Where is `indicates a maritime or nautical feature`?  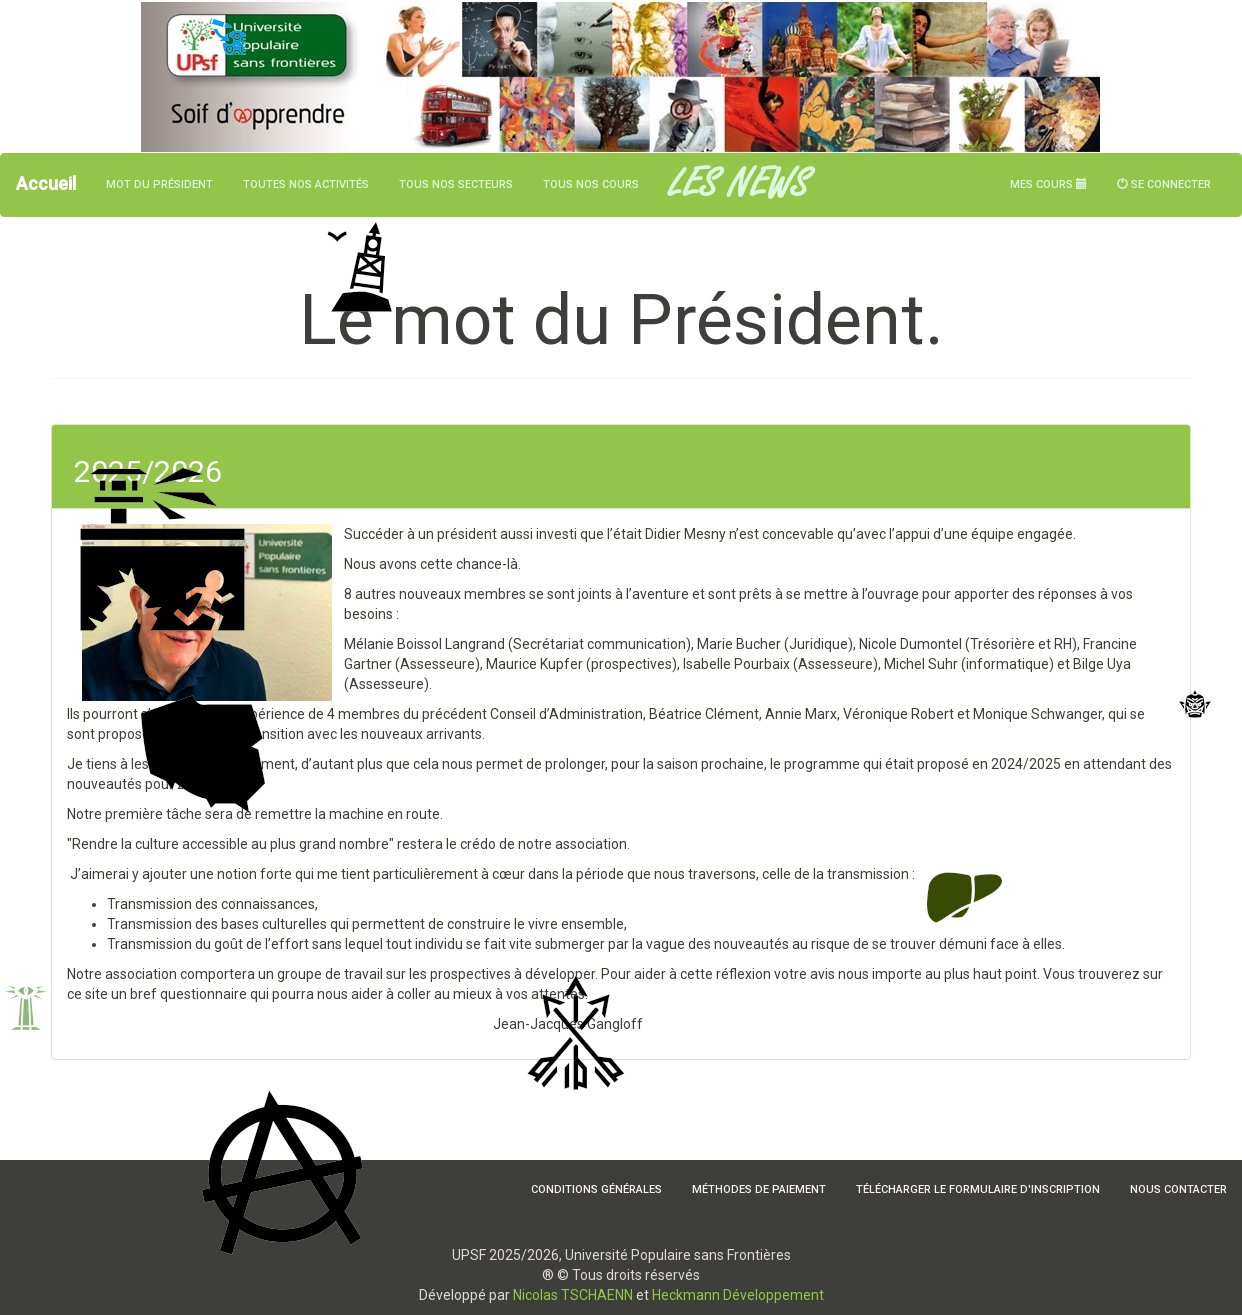 indicates a maritime or nautical feature is located at coordinates (361, 266).